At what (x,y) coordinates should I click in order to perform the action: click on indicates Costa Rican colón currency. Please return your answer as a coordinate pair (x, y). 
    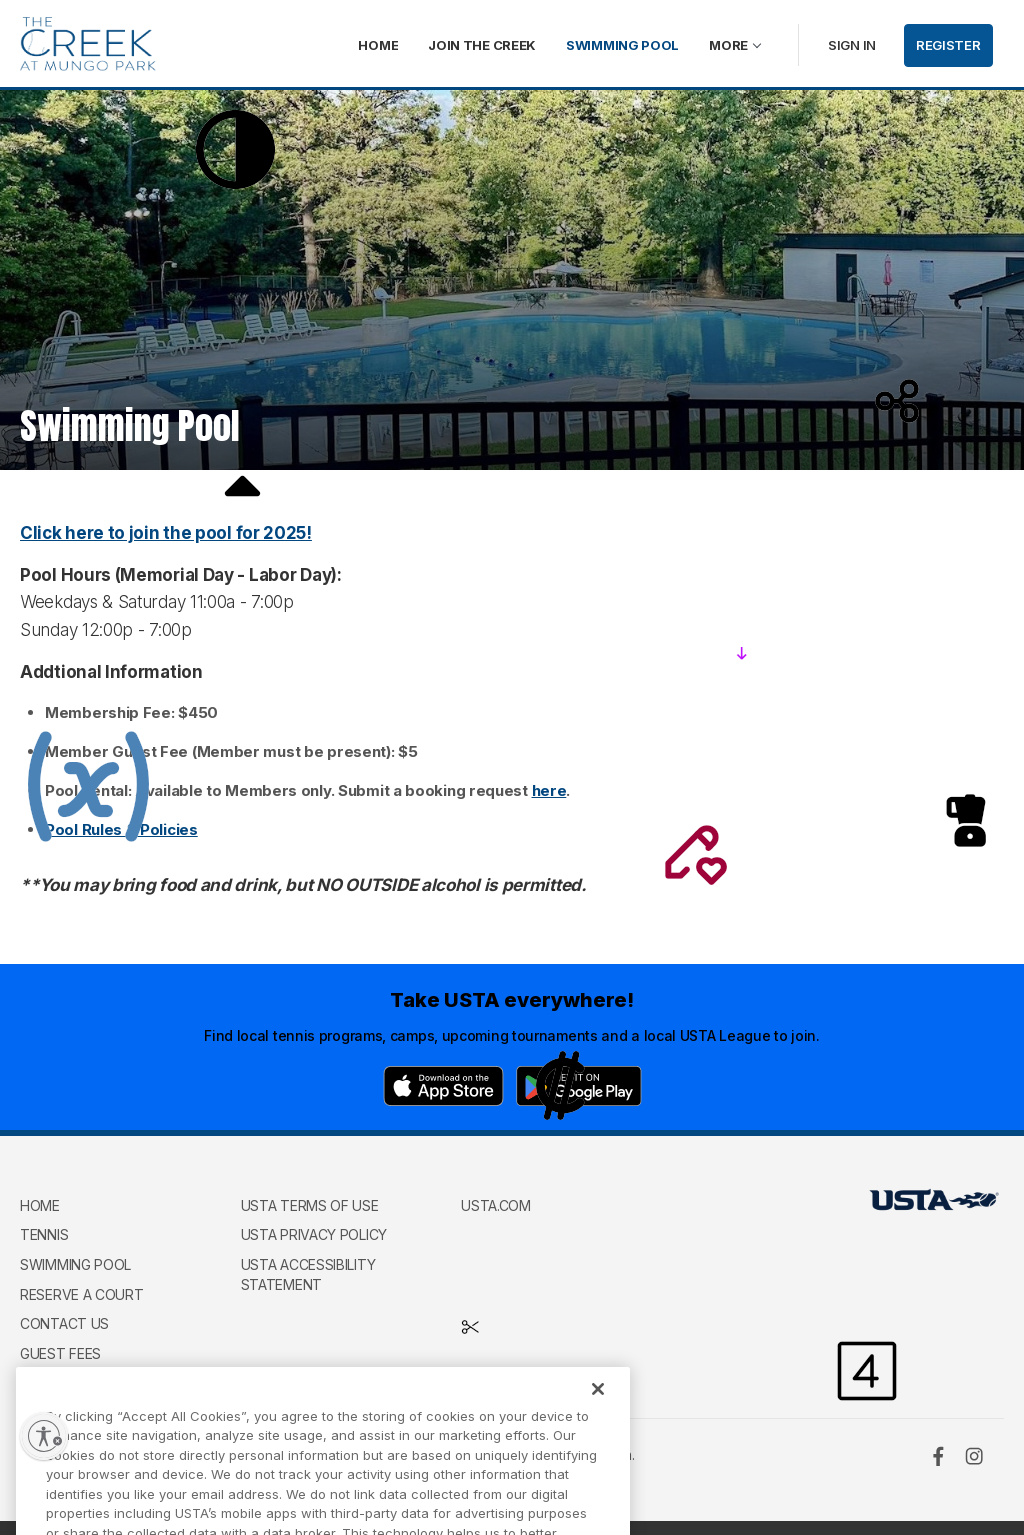
    Looking at the image, I should click on (560, 1085).